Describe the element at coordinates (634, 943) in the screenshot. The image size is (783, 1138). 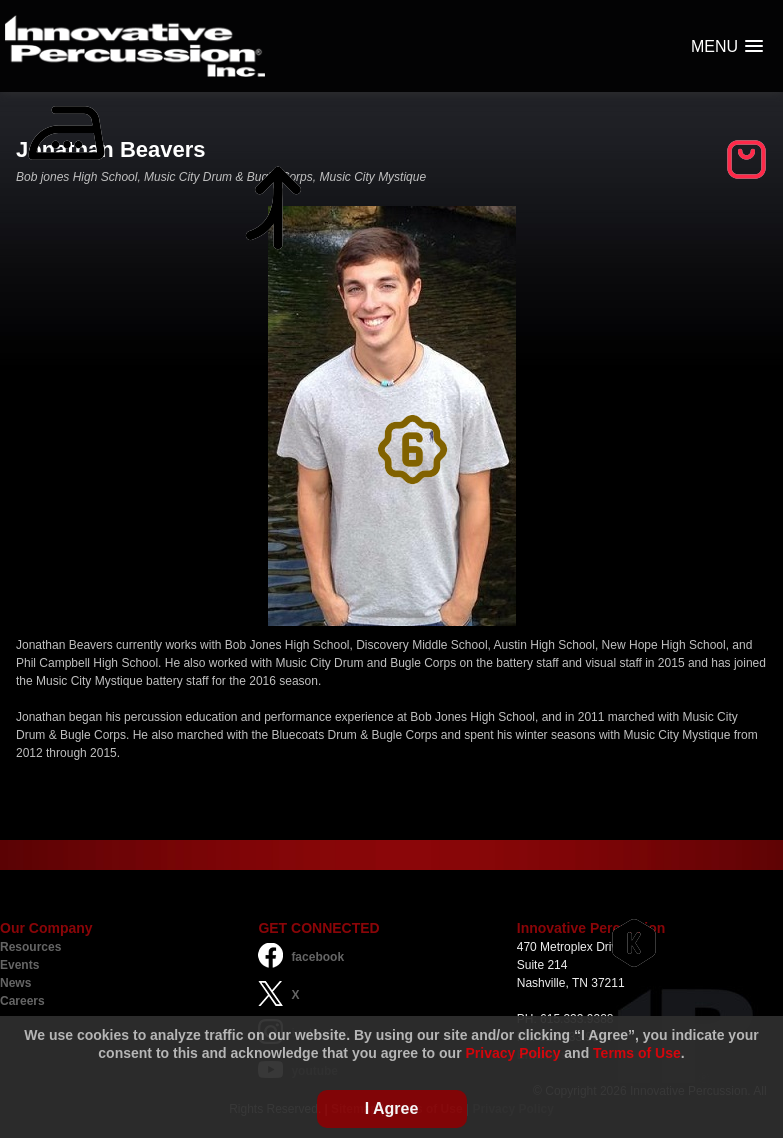
I see `indicates a keyboard shortcut or hotkey` at that location.